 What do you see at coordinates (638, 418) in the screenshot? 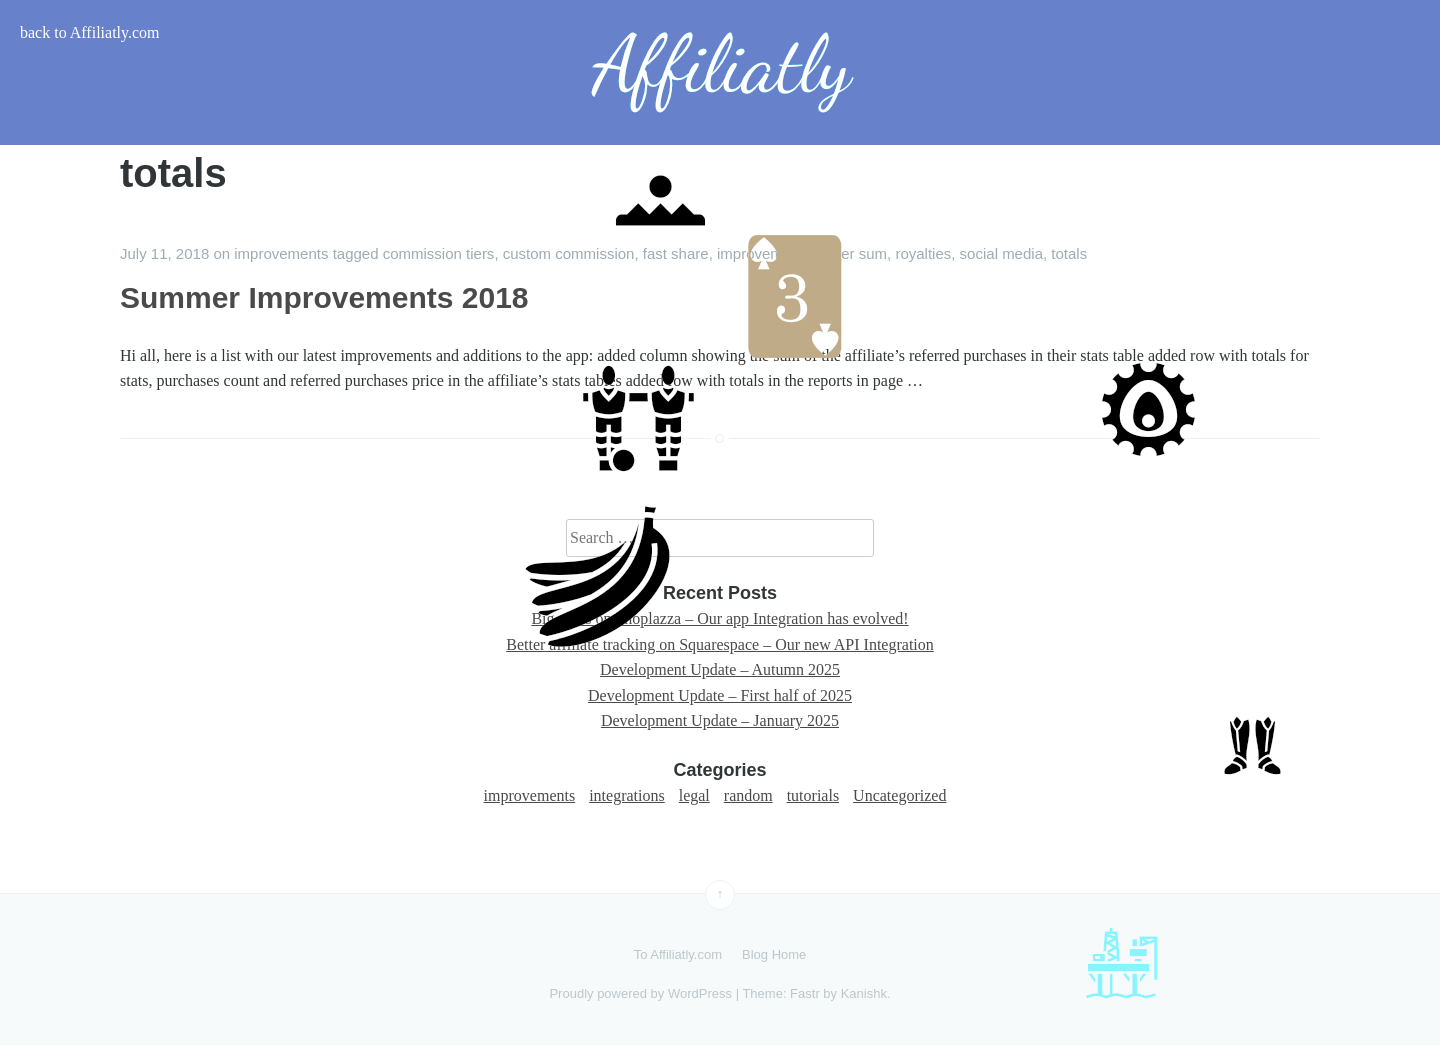
I see `access foosball or table football game` at bounding box center [638, 418].